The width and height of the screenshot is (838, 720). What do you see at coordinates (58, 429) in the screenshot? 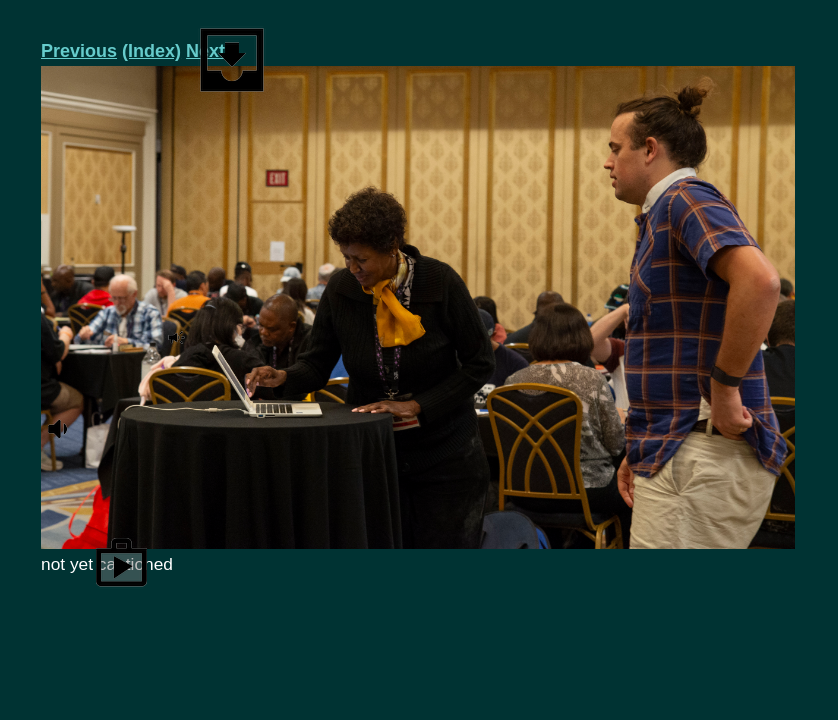
I see `decrease audio volume` at bounding box center [58, 429].